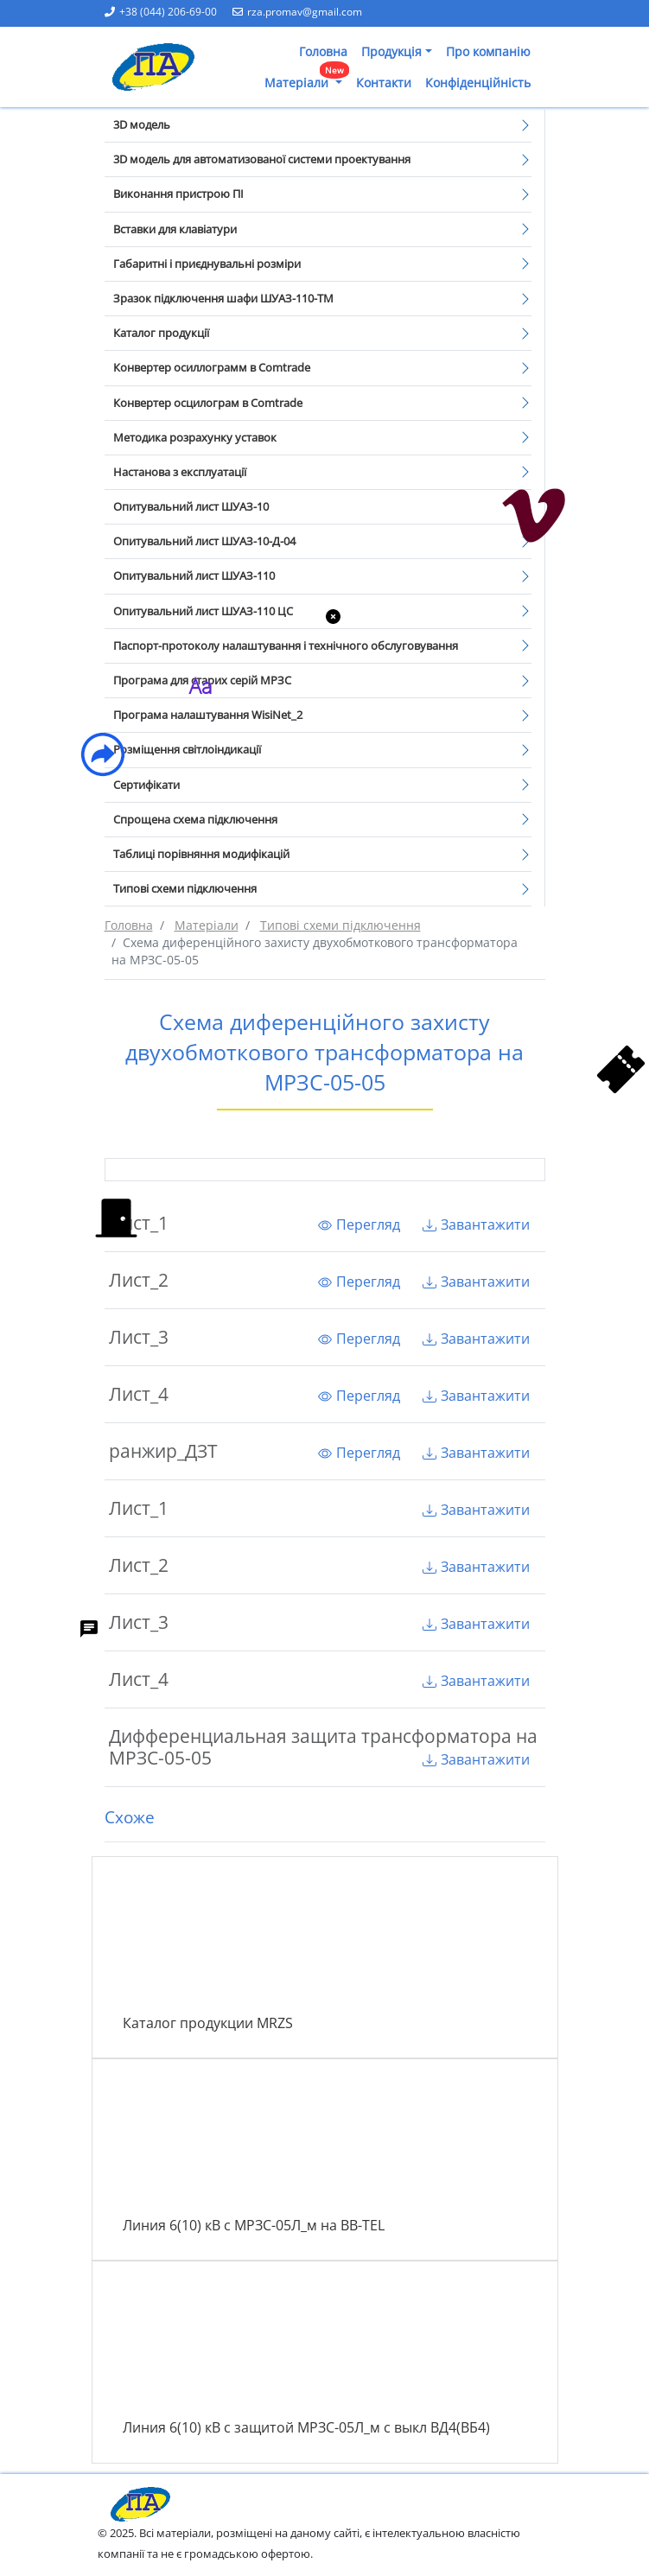 The width and height of the screenshot is (649, 2576). What do you see at coordinates (620, 1069) in the screenshot?
I see `view your tickets or passes` at bounding box center [620, 1069].